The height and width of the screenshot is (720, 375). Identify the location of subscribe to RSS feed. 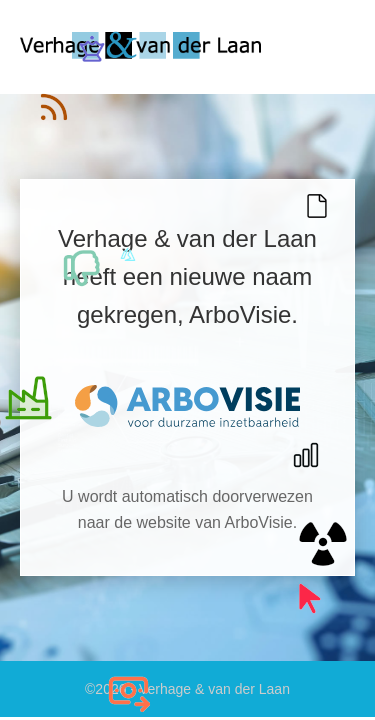
(54, 107).